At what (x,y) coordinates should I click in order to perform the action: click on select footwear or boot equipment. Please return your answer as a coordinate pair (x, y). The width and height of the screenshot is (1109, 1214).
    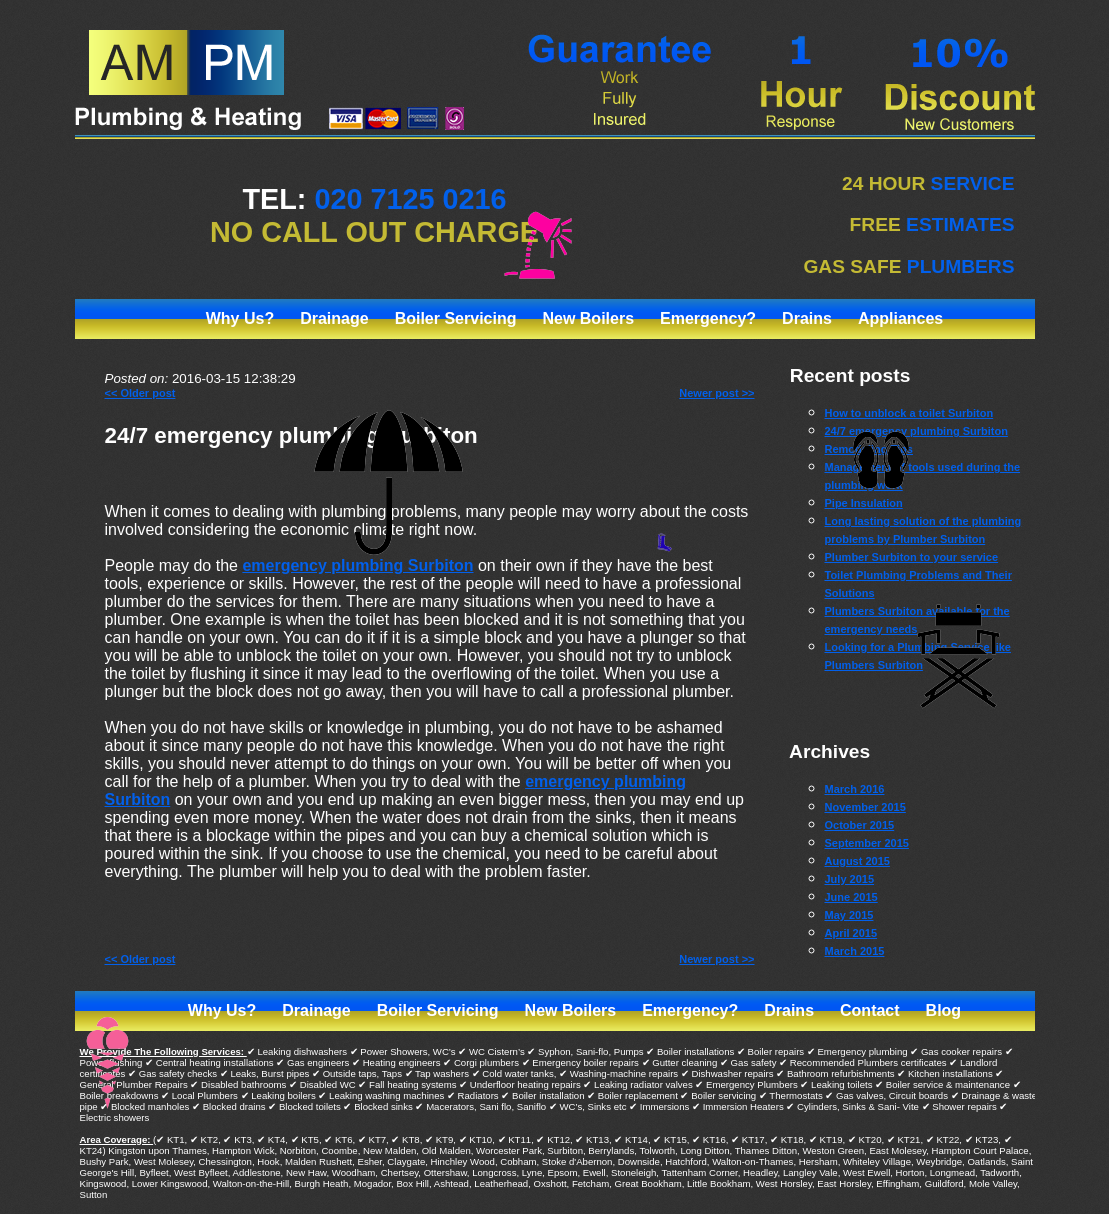
    Looking at the image, I should click on (664, 542).